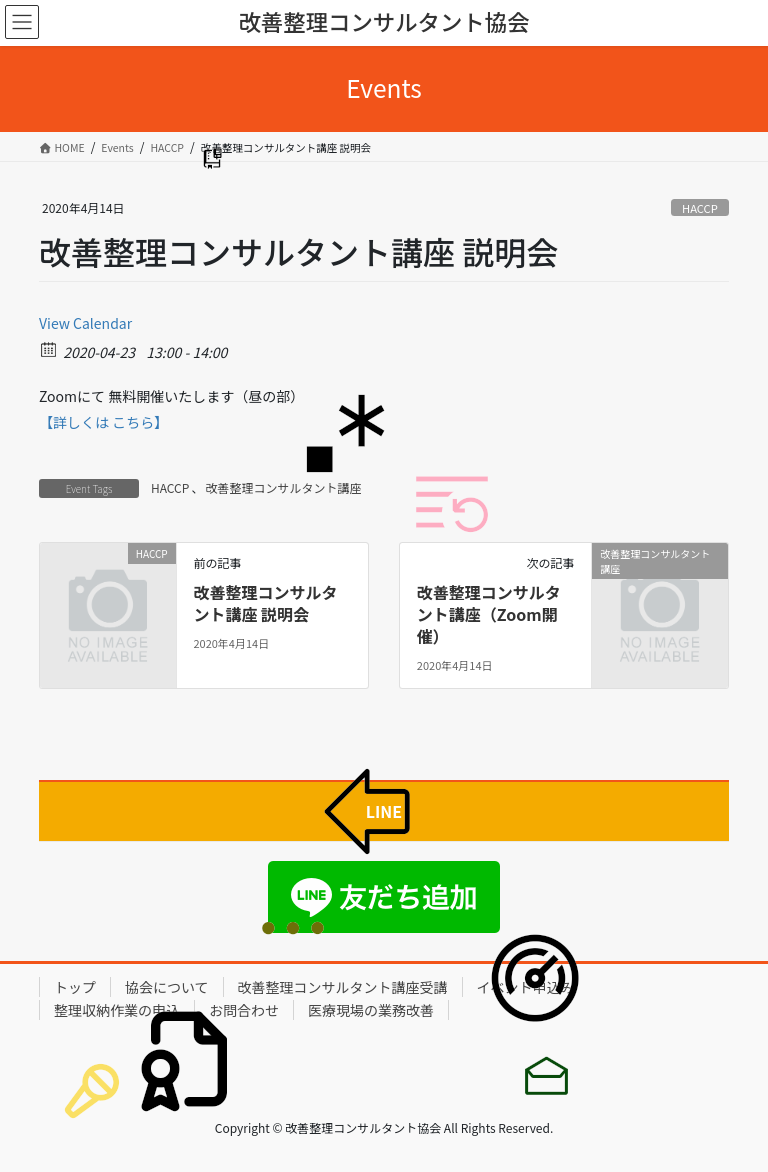 Image resolution: width=768 pixels, height=1172 pixels. Describe the element at coordinates (452, 502) in the screenshot. I see `restart the current debug frame` at that location.